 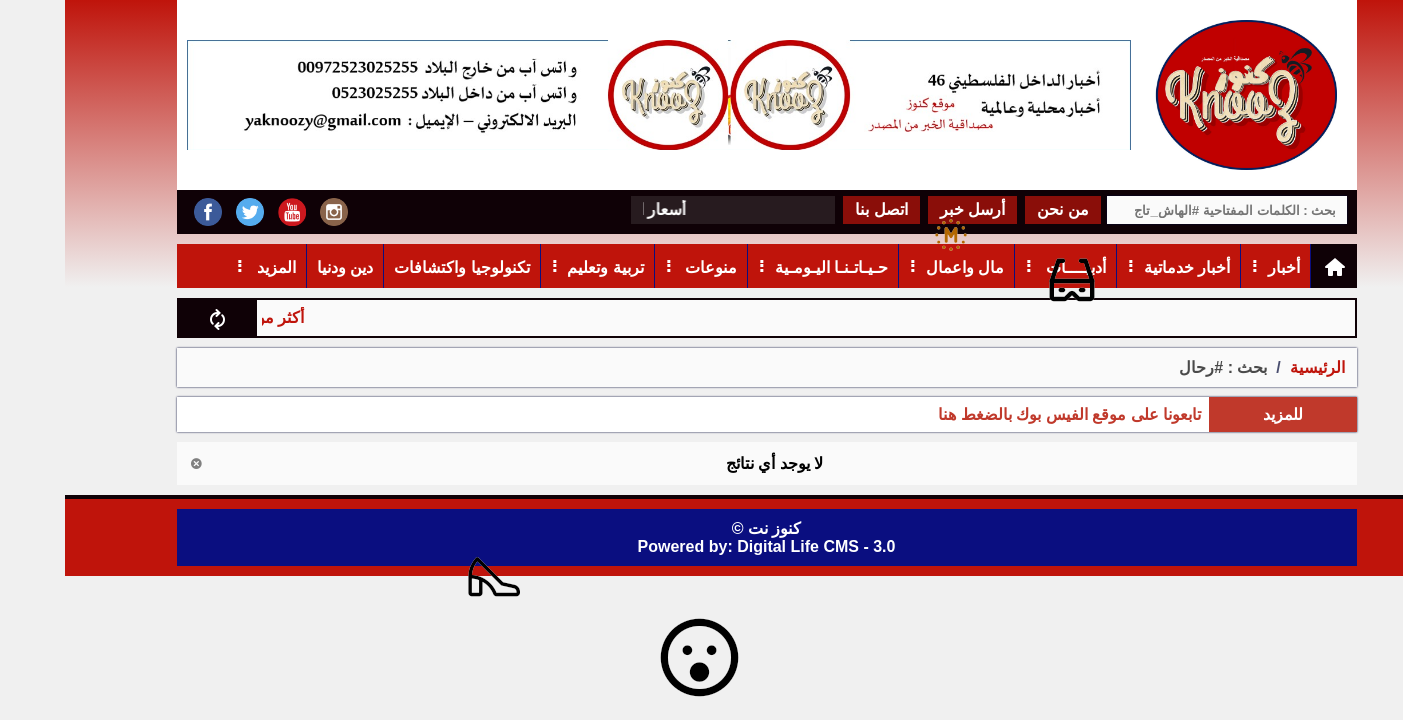 What do you see at coordinates (951, 235) in the screenshot?
I see `indicates a pending or loading state for a menu item` at bounding box center [951, 235].